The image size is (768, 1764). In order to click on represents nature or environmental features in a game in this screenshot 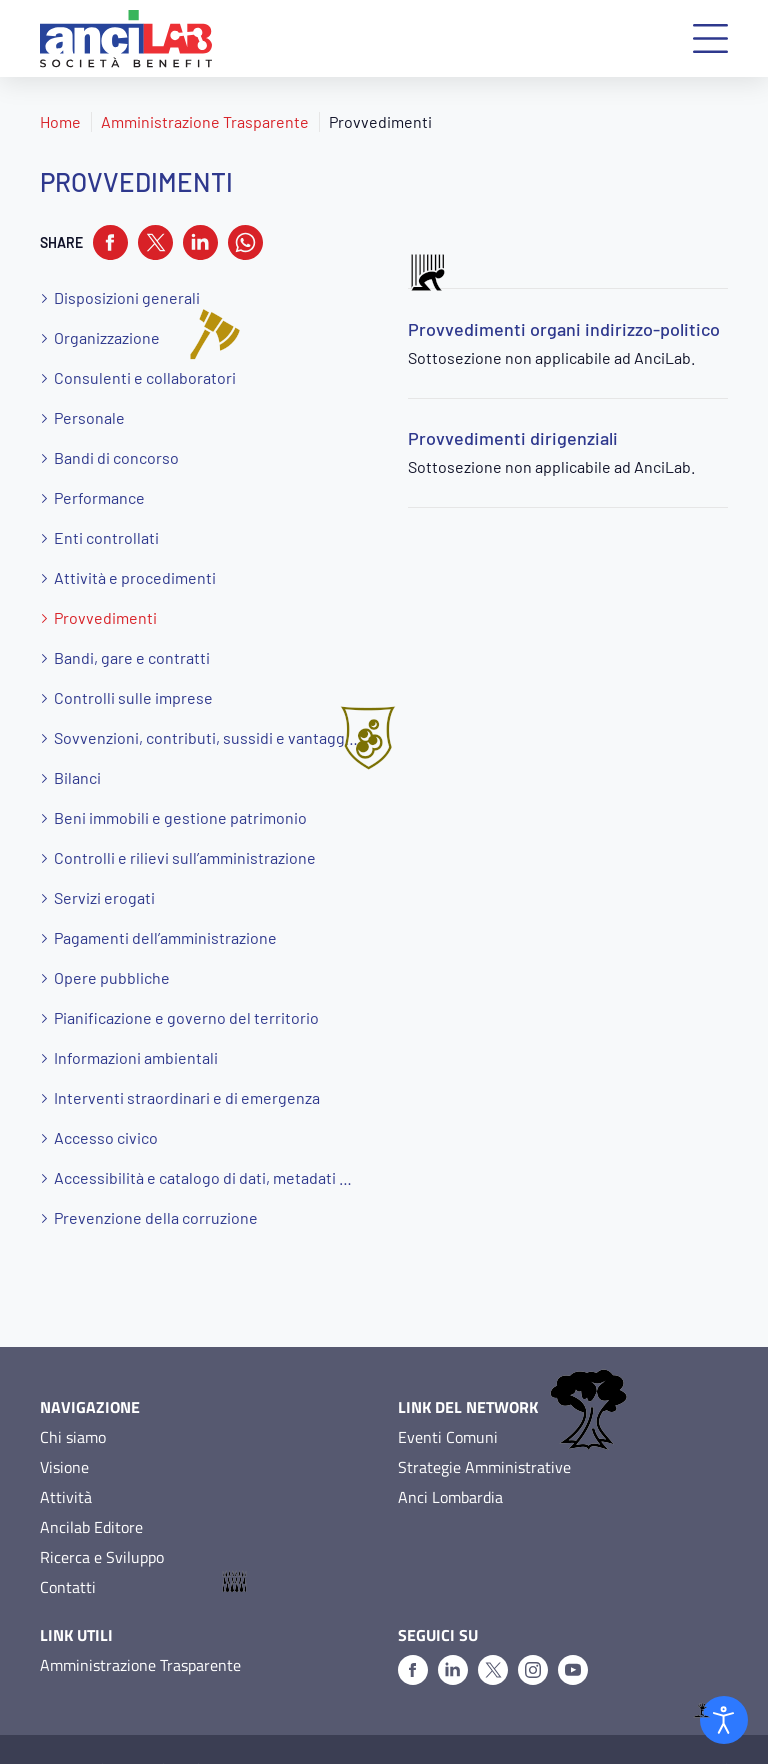, I will do `click(588, 1409)`.